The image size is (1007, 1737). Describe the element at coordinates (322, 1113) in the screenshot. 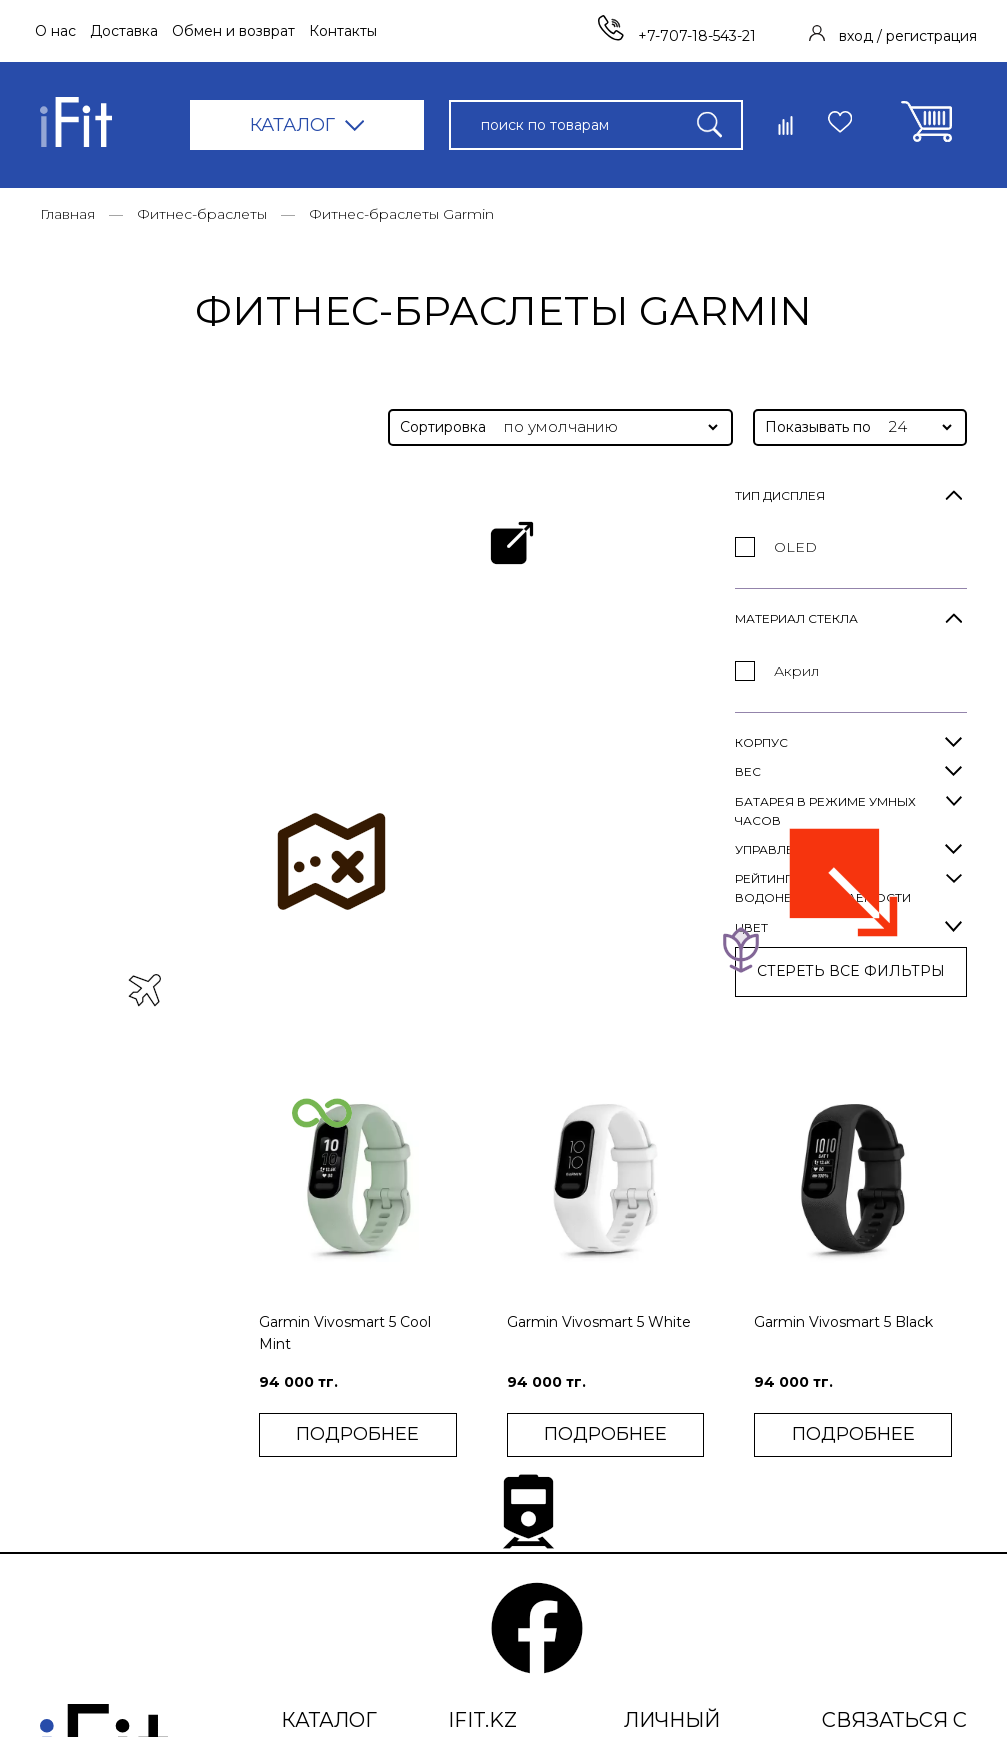

I see `enable infinite scroll or looping` at that location.